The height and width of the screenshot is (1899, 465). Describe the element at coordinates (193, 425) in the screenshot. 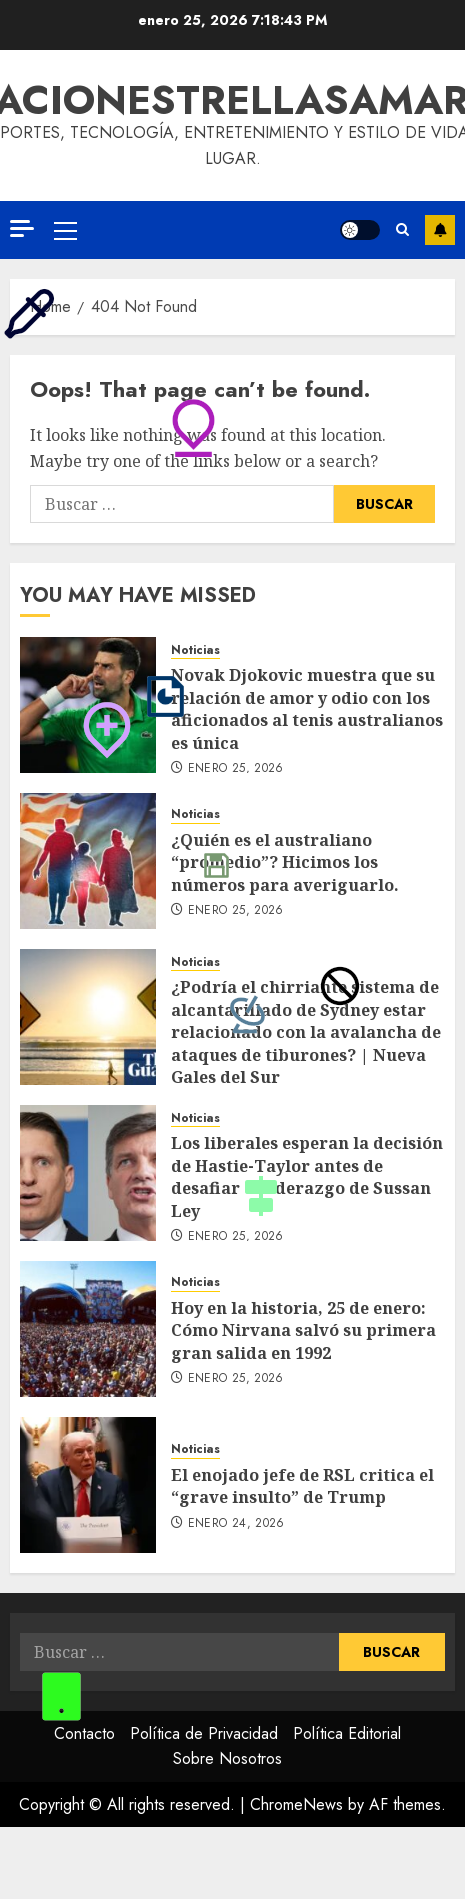

I see `mark a location on the map` at that location.